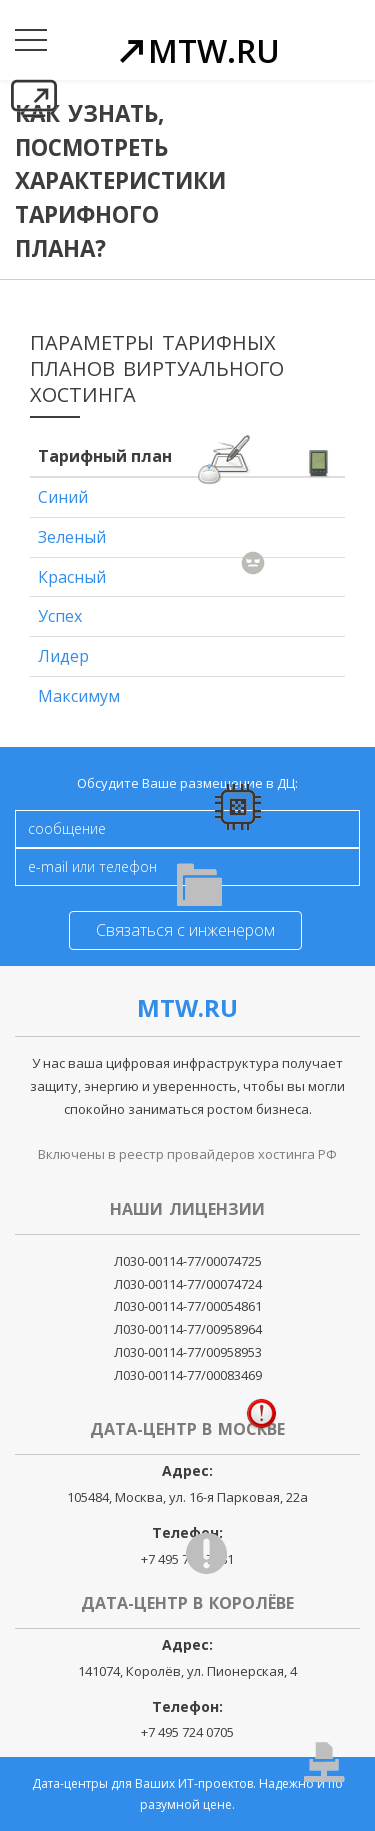  Describe the element at coordinates (327, 1759) in the screenshot. I see `connect to a network printer` at that location.